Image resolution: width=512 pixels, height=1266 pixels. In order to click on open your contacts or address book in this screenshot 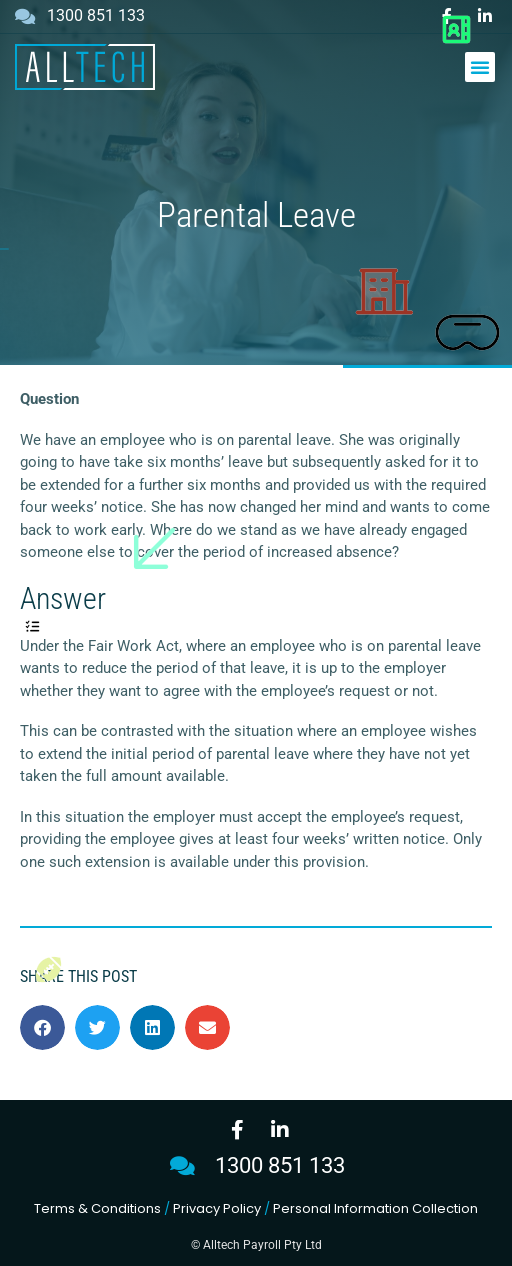, I will do `click(456, 29)`.